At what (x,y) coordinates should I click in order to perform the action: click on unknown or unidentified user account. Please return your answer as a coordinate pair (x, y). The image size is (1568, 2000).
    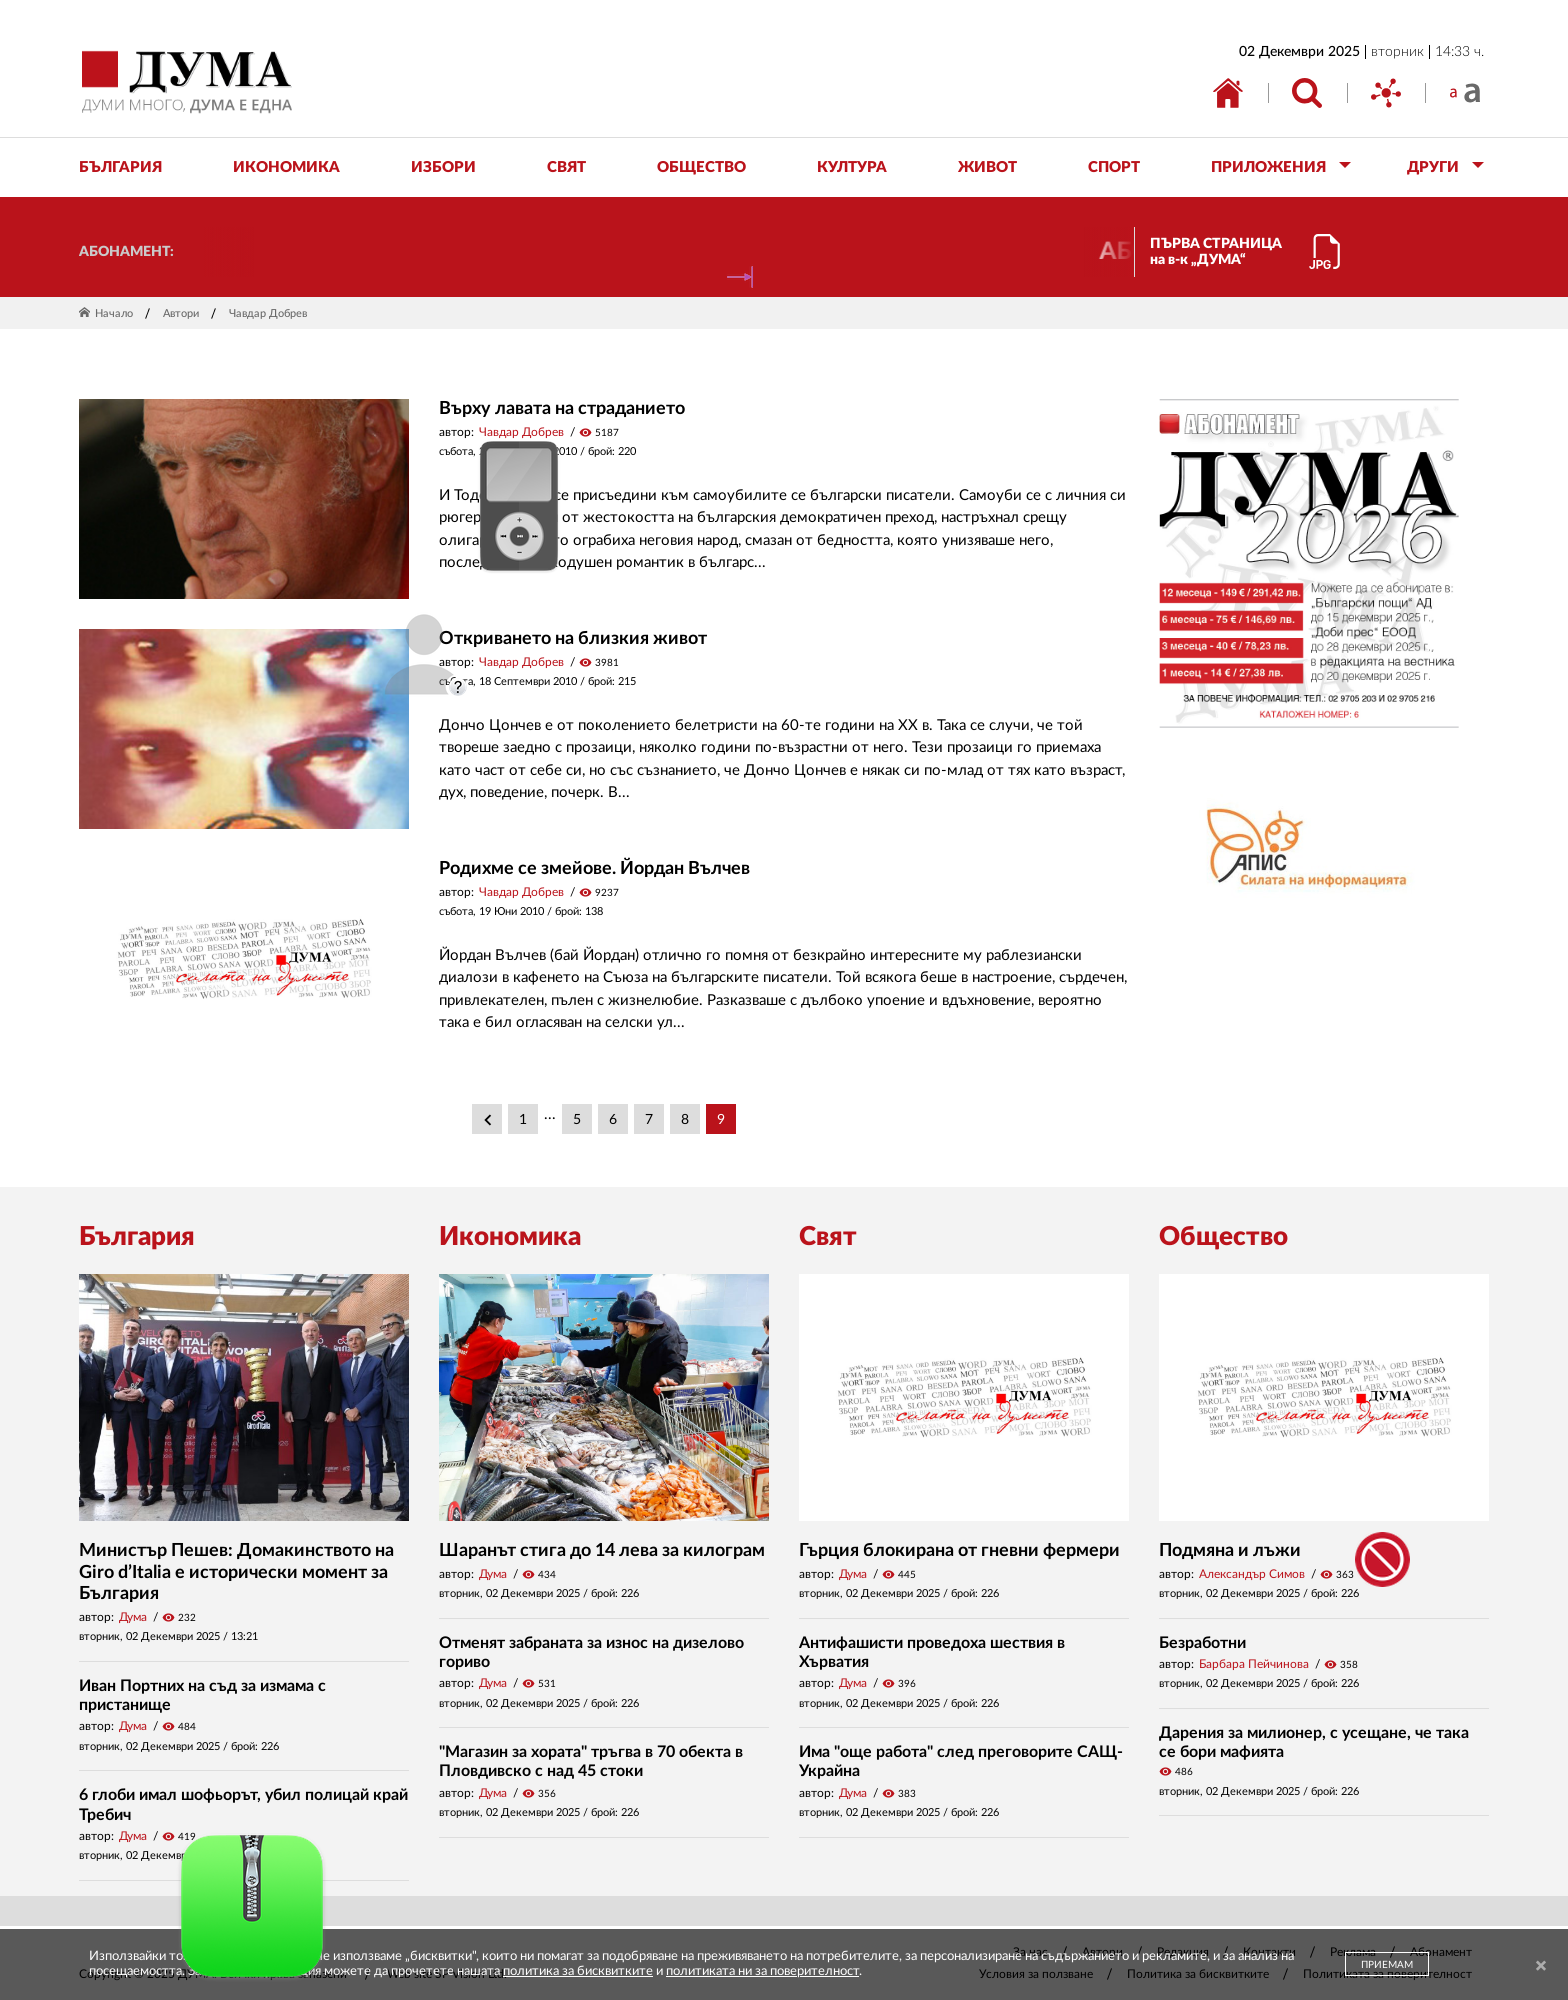
    Looking at the image, I should click on (424, 654).